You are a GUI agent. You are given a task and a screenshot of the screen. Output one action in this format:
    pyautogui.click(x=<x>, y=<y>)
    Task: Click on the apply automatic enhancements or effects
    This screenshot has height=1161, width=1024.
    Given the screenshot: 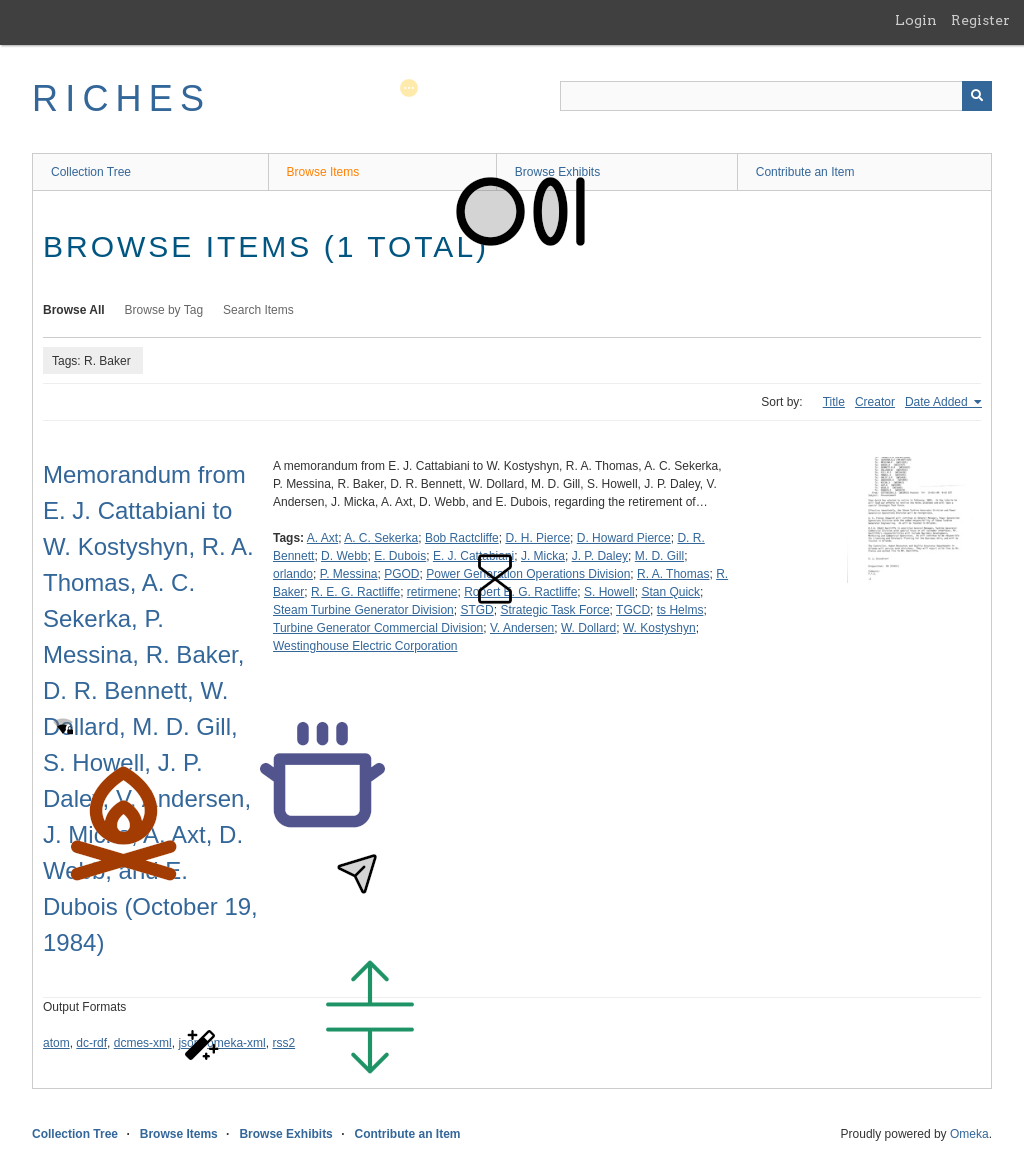 What is the action you would take?
    pyautogui.click(x=200, y=1045)
    